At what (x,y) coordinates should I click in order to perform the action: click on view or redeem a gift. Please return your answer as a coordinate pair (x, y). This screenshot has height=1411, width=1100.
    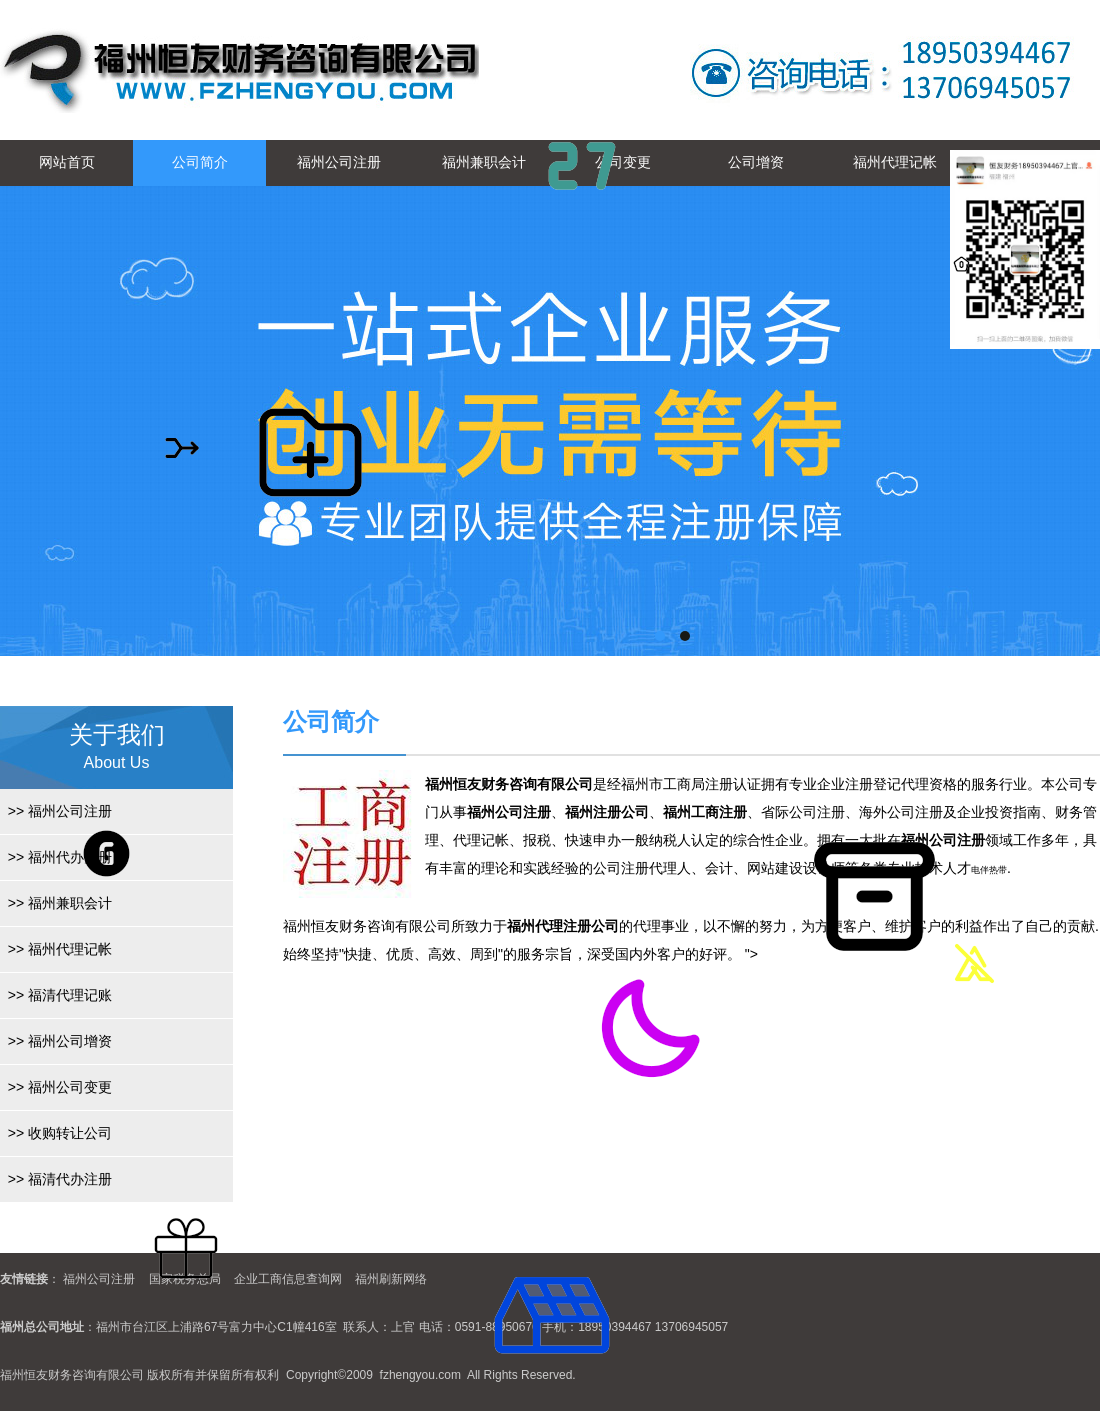
    Looking at the image, I should click on (186, 1252).